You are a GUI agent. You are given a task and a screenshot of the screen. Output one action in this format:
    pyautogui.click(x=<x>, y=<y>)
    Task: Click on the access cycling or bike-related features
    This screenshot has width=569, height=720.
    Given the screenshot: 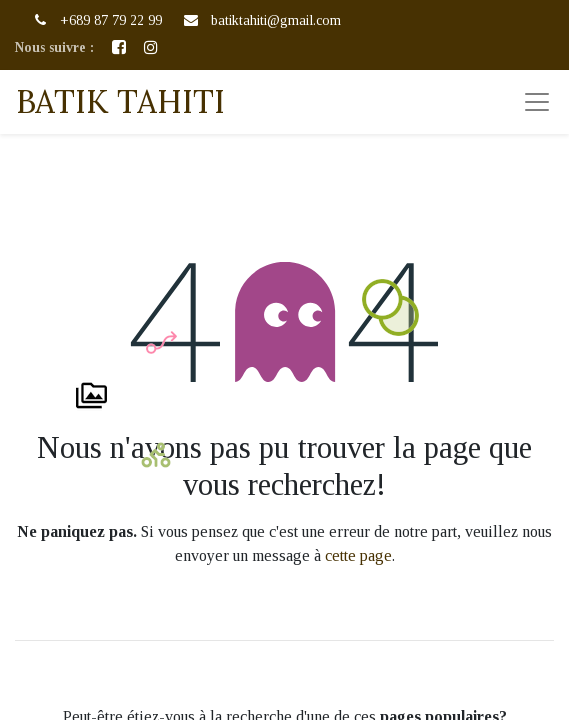 What is the action you would take?
    pyautogui.click(x=156, y=456)
    